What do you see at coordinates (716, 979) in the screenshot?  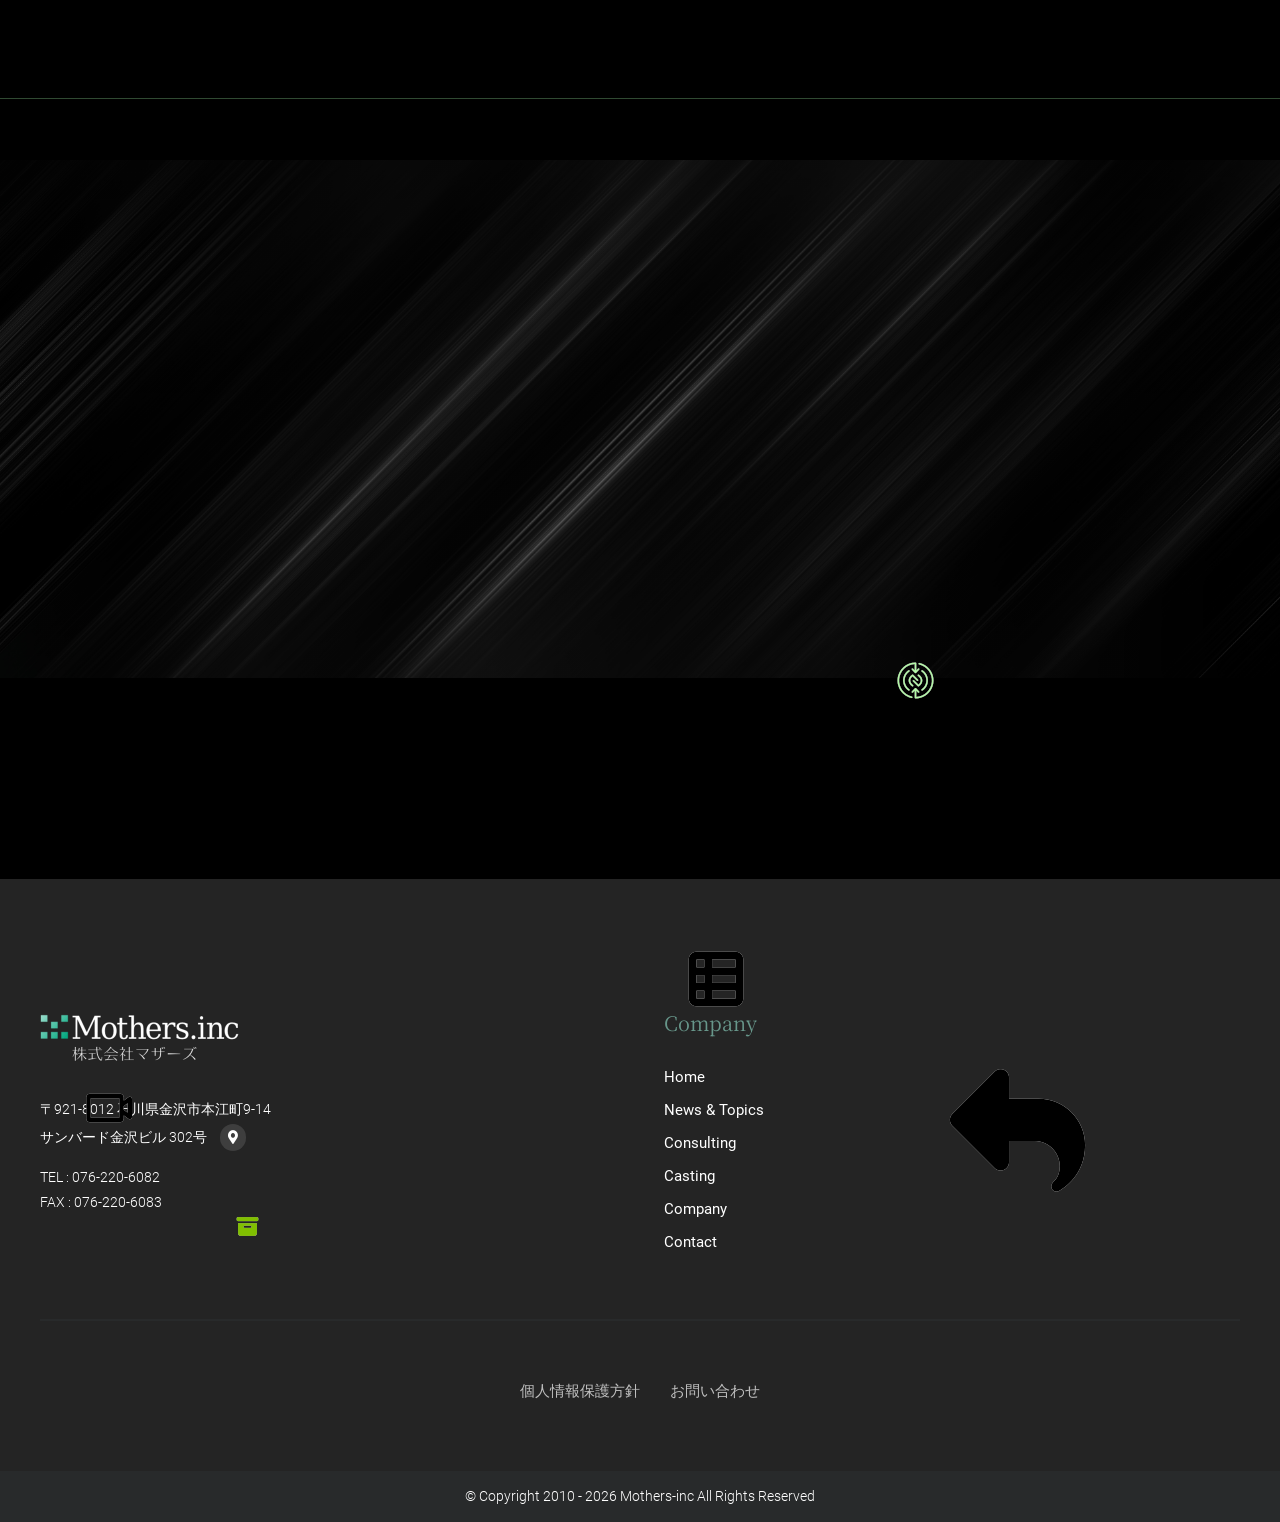 I see `view data in list format` at bounding box center [716, 979].